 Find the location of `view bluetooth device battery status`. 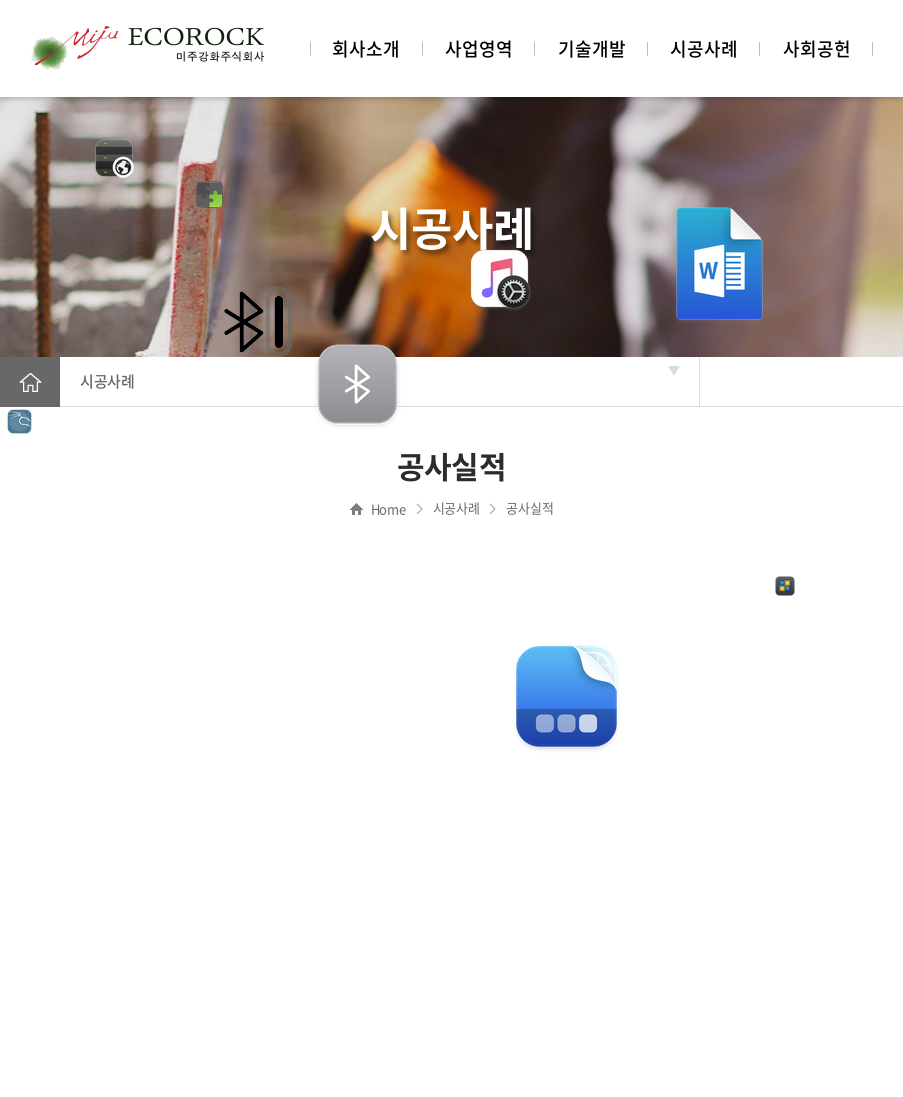

view bluetooth device battery status is located at coordinates (257, 322).